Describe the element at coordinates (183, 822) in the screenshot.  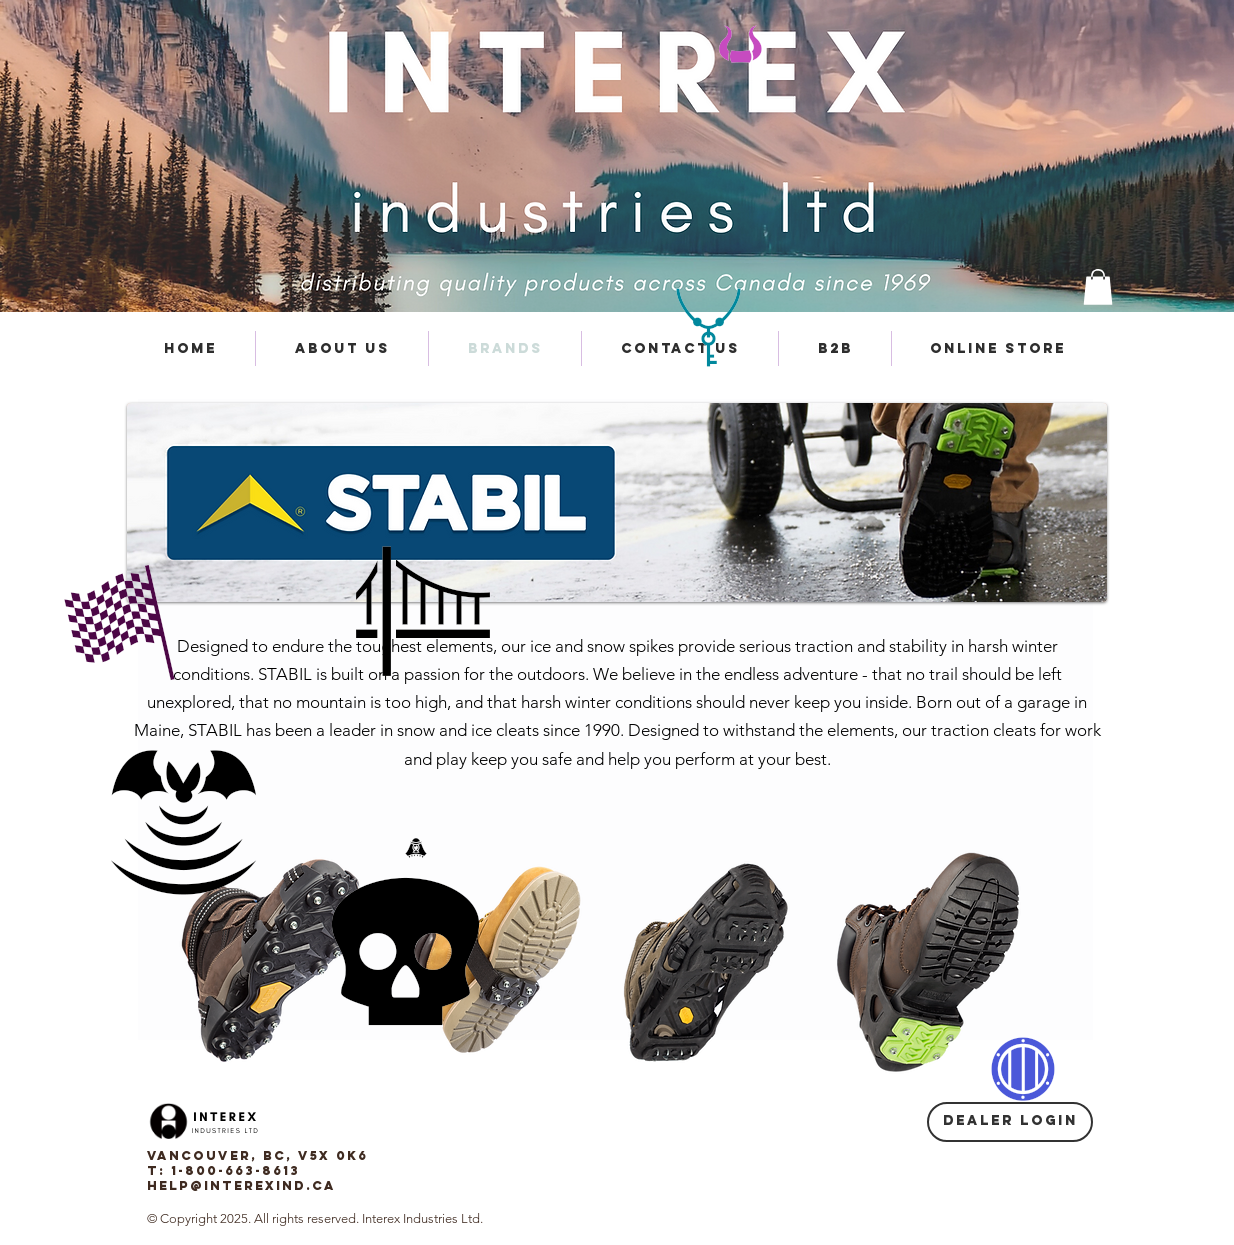
I see `activate sonic attack ability` at that location.